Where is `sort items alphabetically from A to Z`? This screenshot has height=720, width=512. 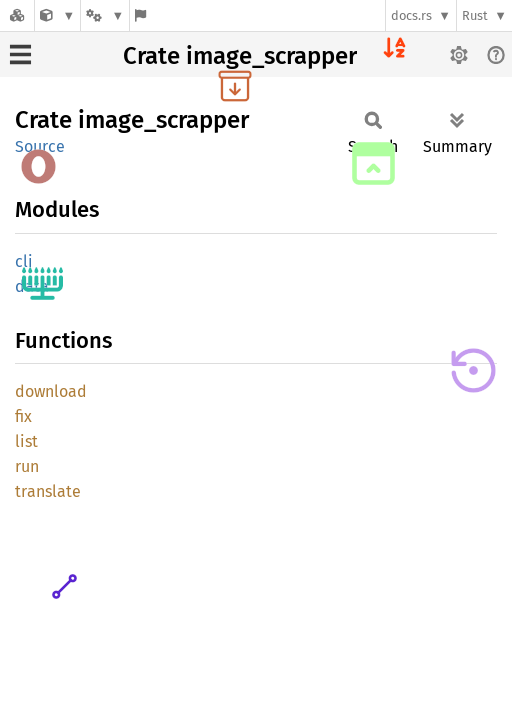 sort items alphabetically from A to Z is located at coordinates (394, 47).